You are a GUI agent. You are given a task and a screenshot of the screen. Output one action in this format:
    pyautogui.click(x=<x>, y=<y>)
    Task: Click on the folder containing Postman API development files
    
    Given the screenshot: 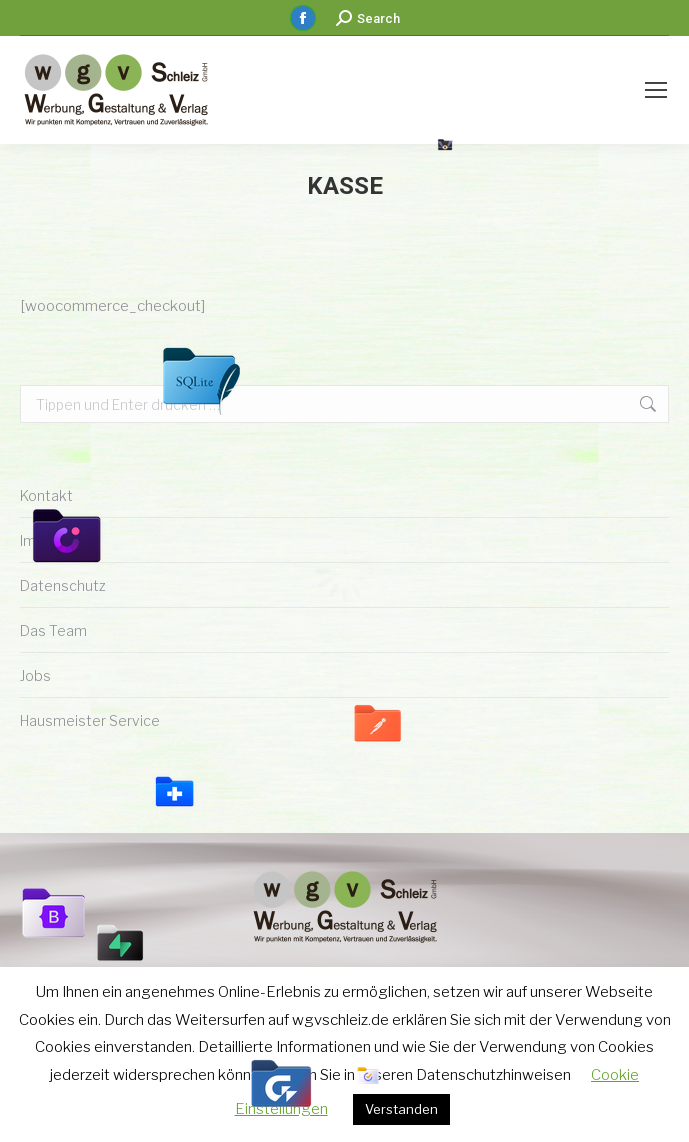 What is the action you would take?
    pyautogui.click(x=377, y=724)
    